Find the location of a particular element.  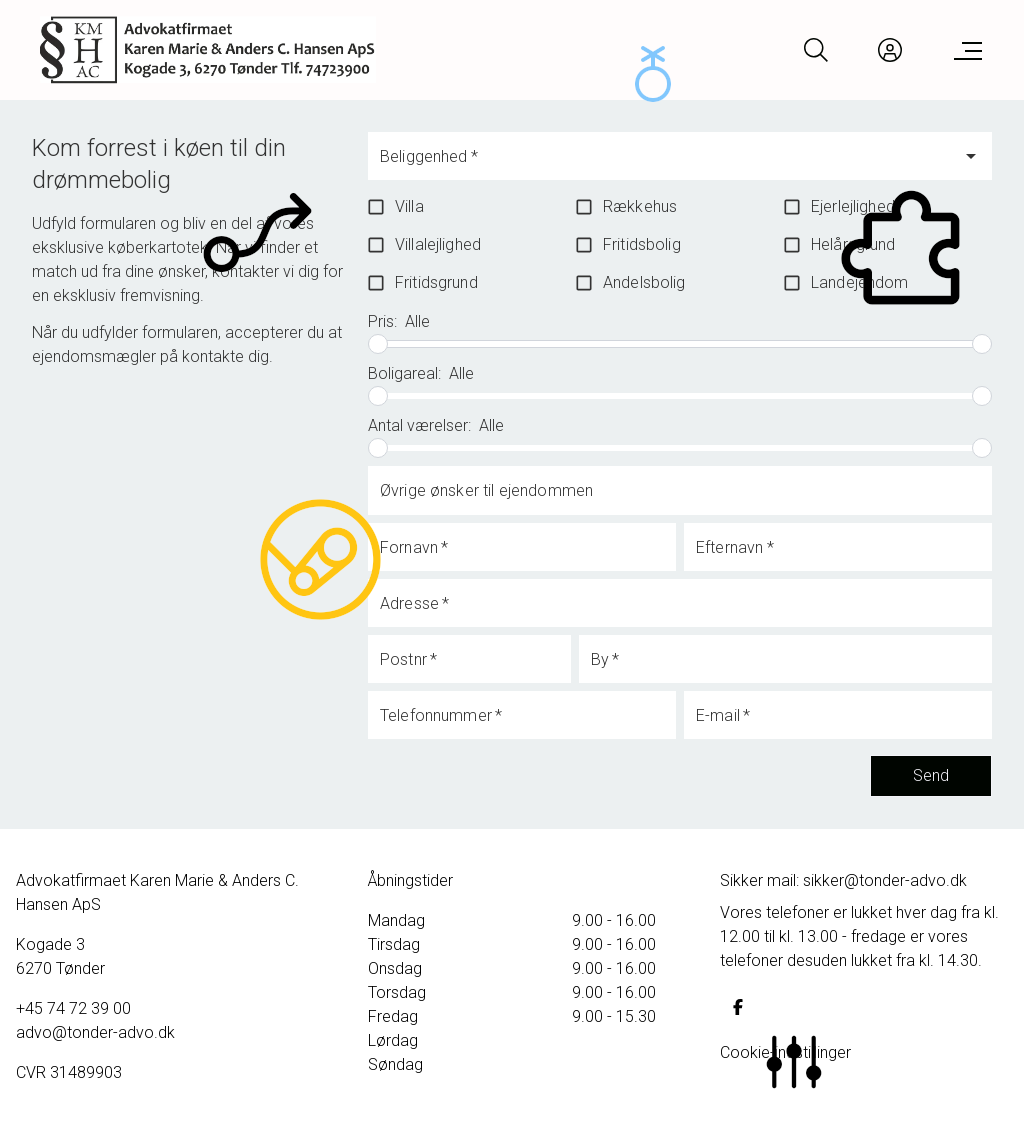

access plugins or extensions is located at coordinates (907, 252).